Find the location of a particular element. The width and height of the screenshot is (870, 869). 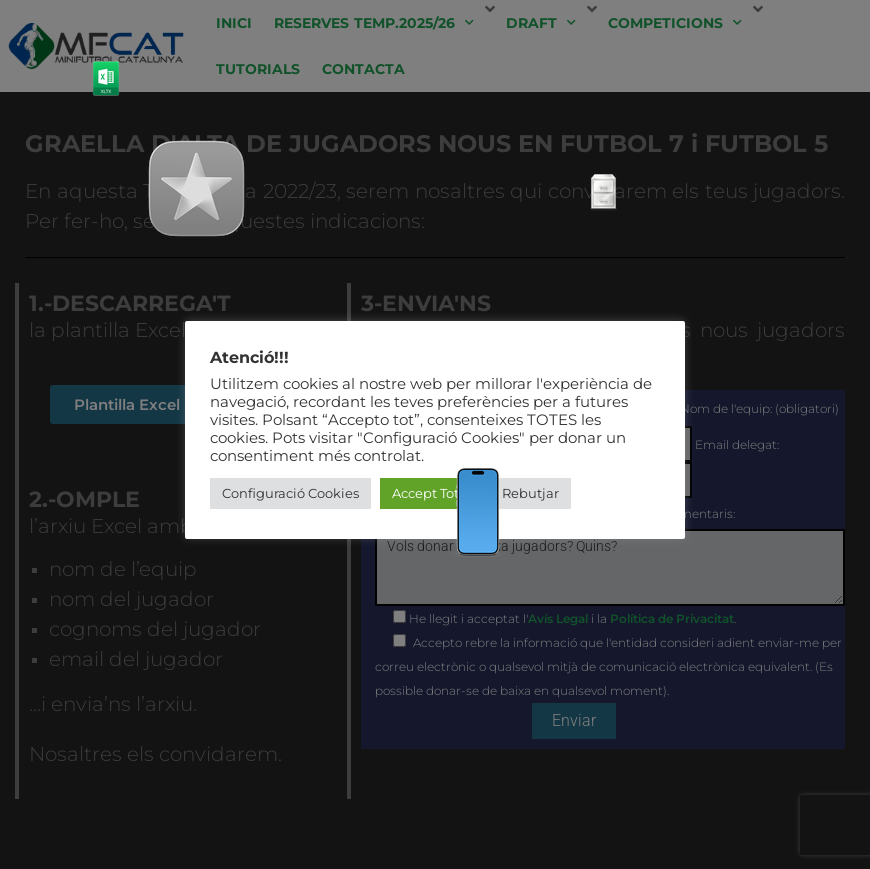

iPhone 15 device icon is located at coordinates (478, 513).